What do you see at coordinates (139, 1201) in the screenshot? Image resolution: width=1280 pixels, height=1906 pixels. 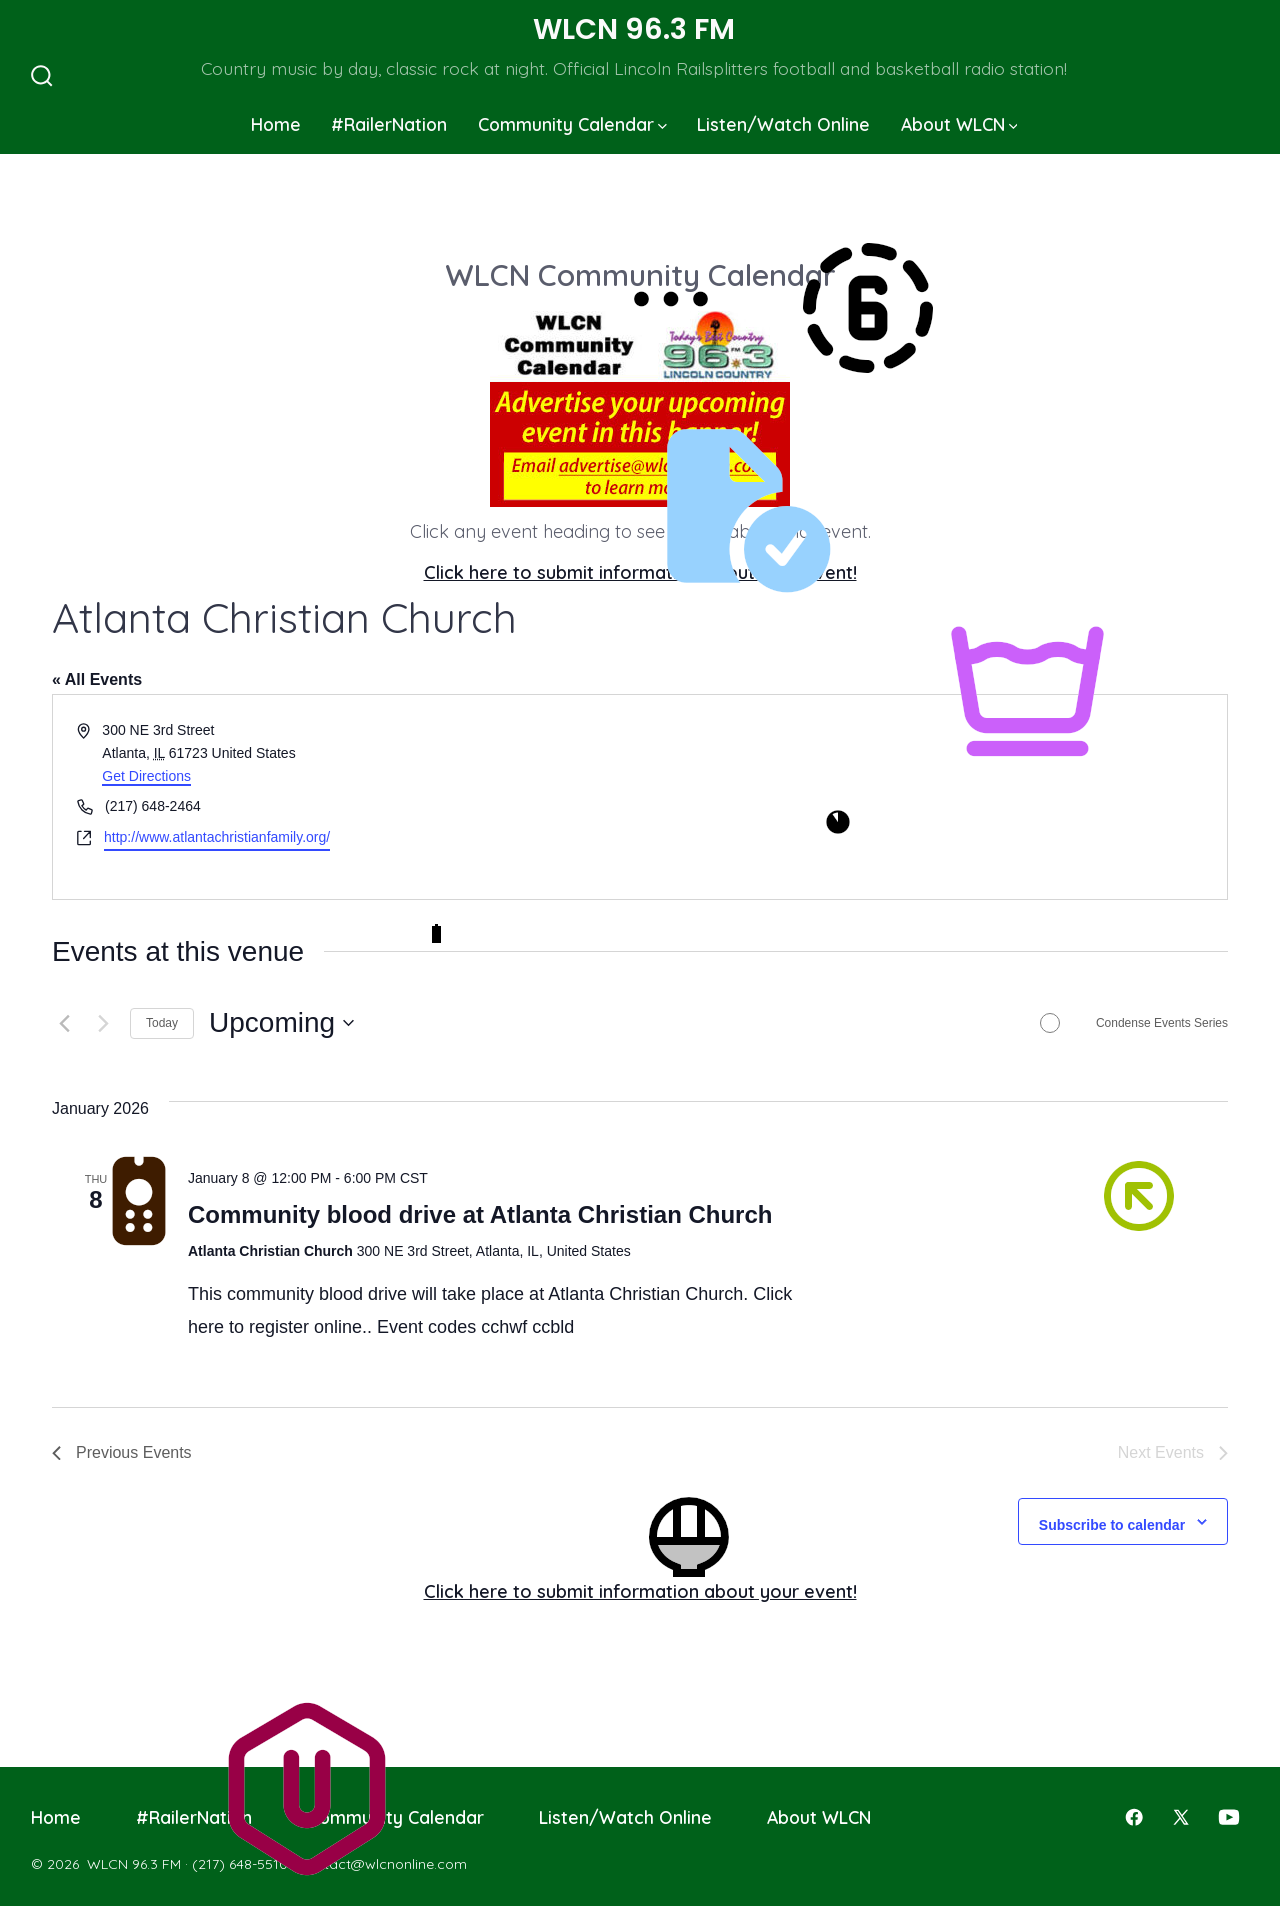 I see `control a connected device remotely` at bounding box center [139, 1201].